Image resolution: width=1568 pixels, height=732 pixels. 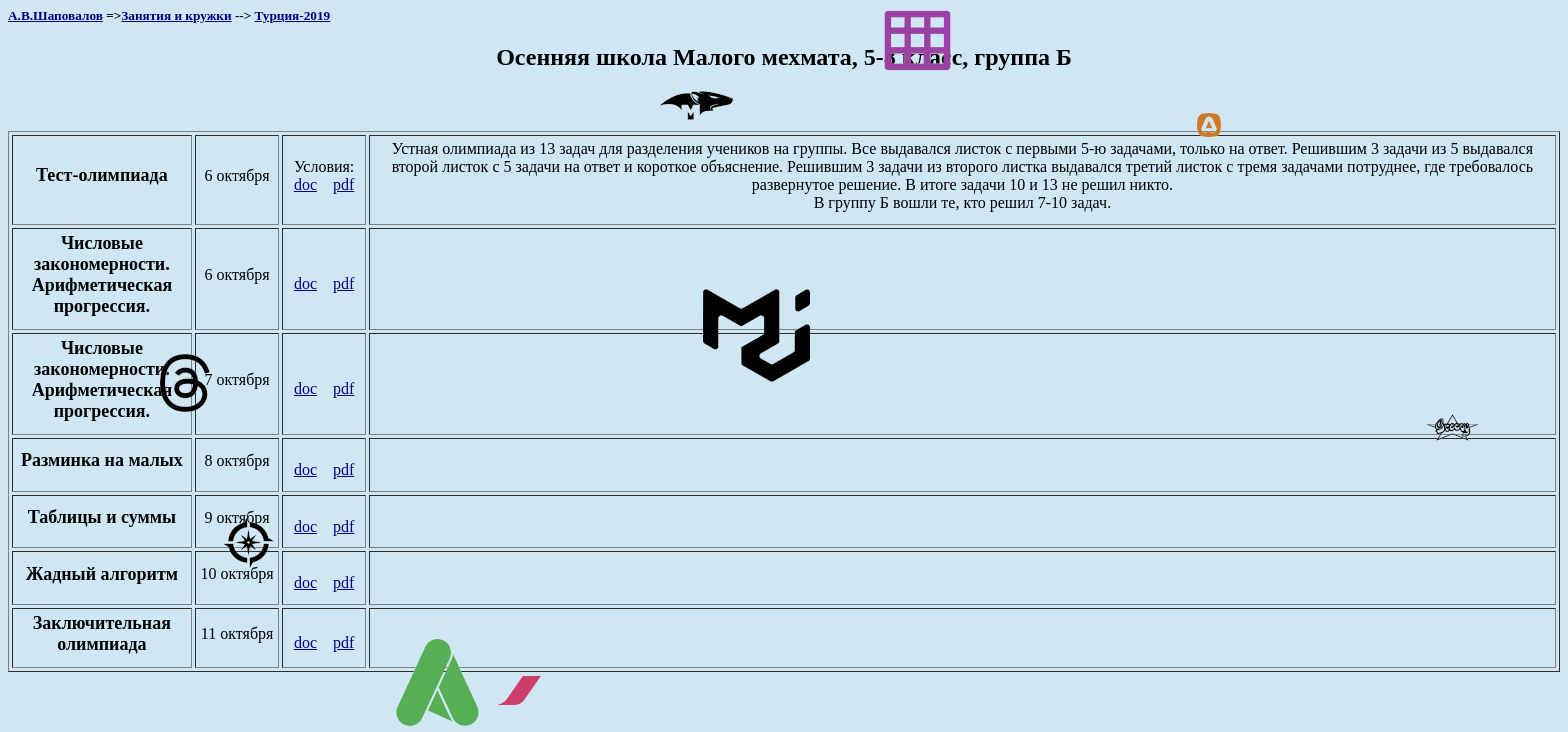 I want to click on AdonisJS framework logo, so click(x=1209, y=125).